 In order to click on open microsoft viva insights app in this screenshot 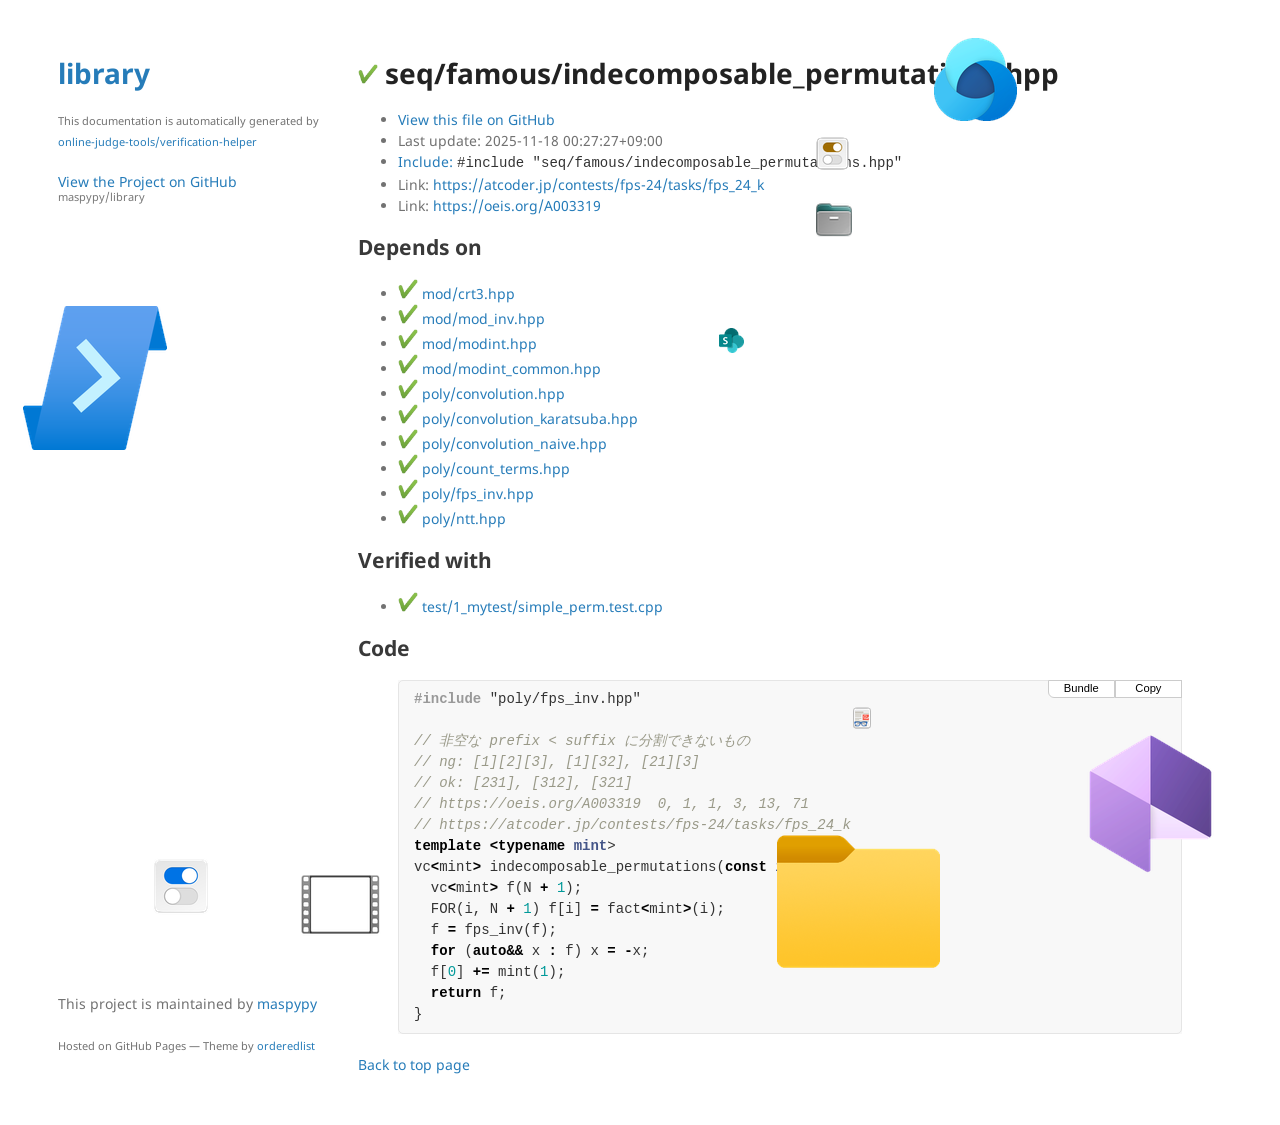, I will do `click(975, 79)`.